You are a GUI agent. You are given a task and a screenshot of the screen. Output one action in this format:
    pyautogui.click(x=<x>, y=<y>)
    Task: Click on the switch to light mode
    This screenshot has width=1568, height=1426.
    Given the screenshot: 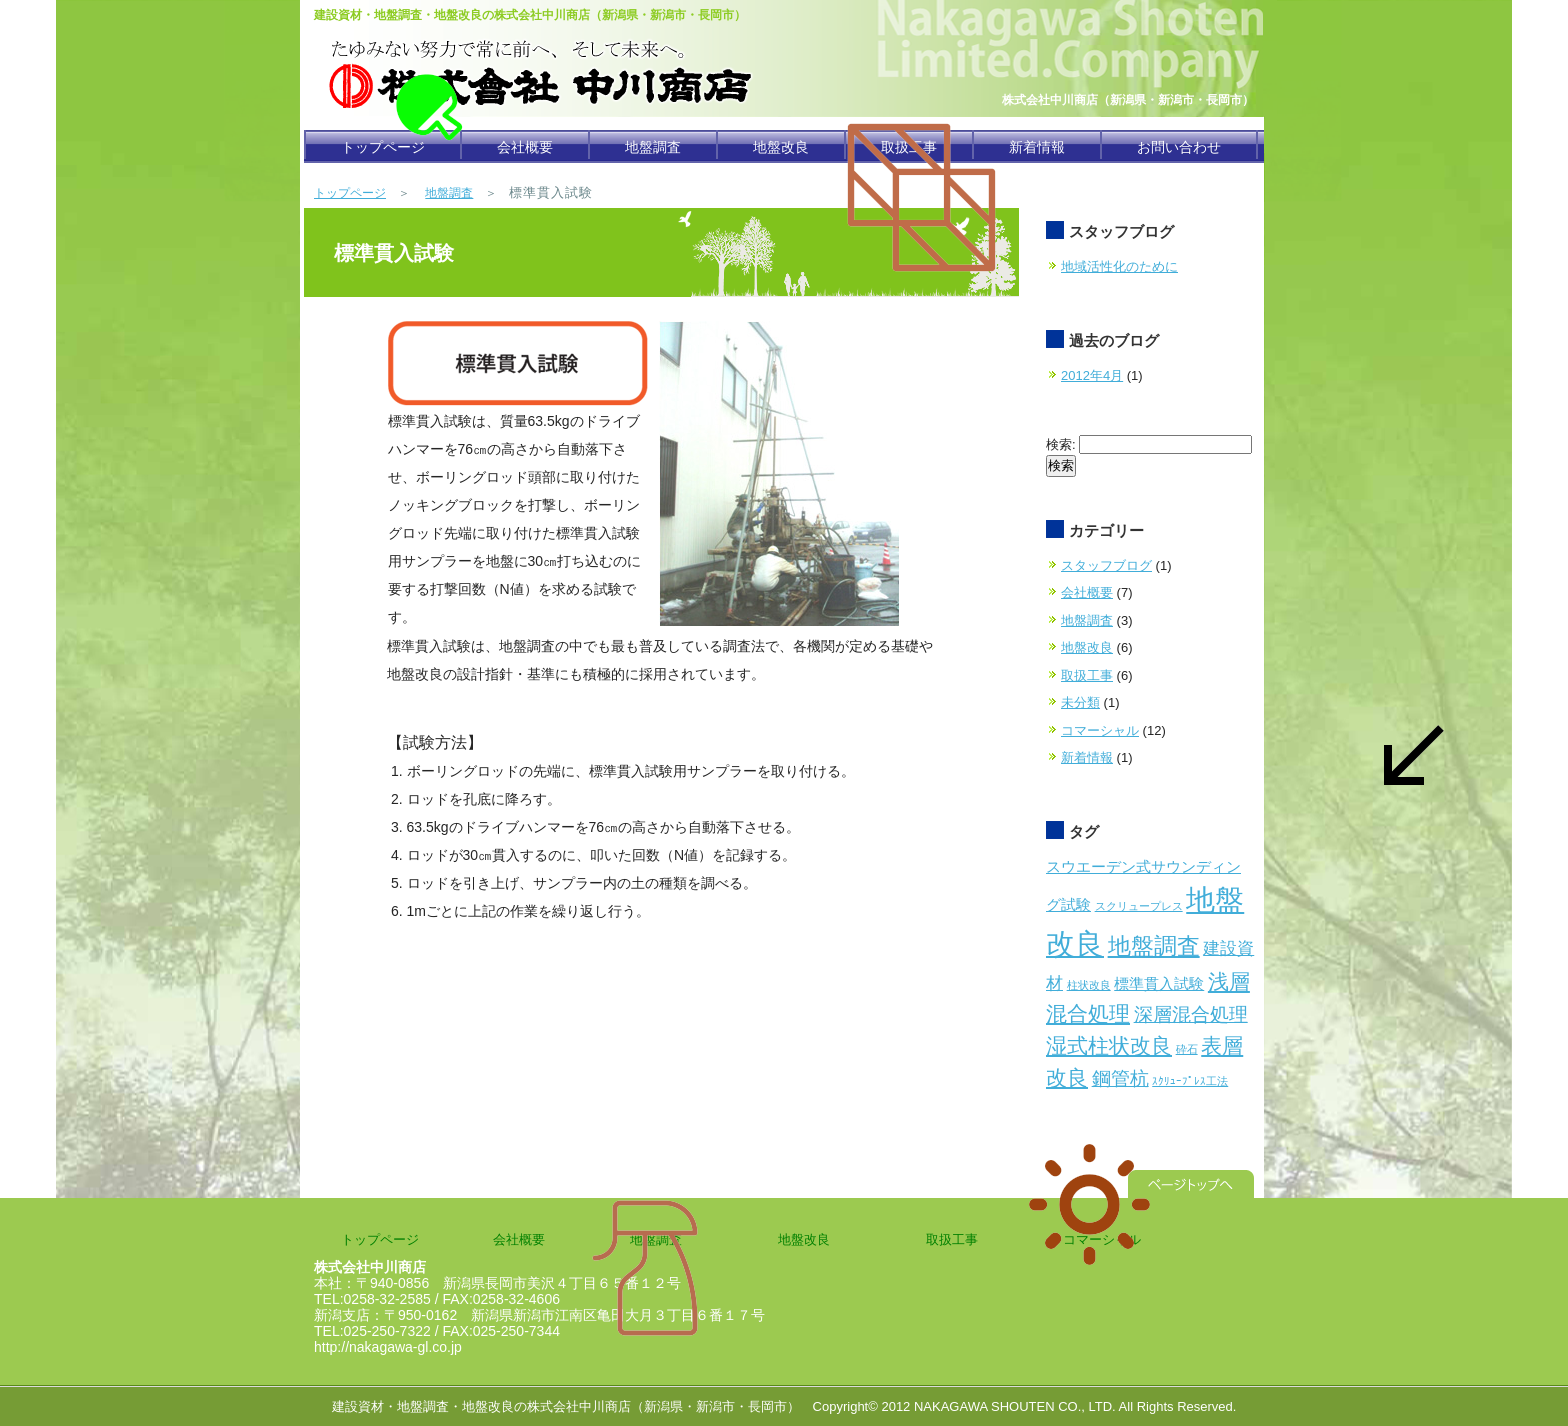 What is the action you would take?
    pyautogui.click(x=1089, y=1204)
    